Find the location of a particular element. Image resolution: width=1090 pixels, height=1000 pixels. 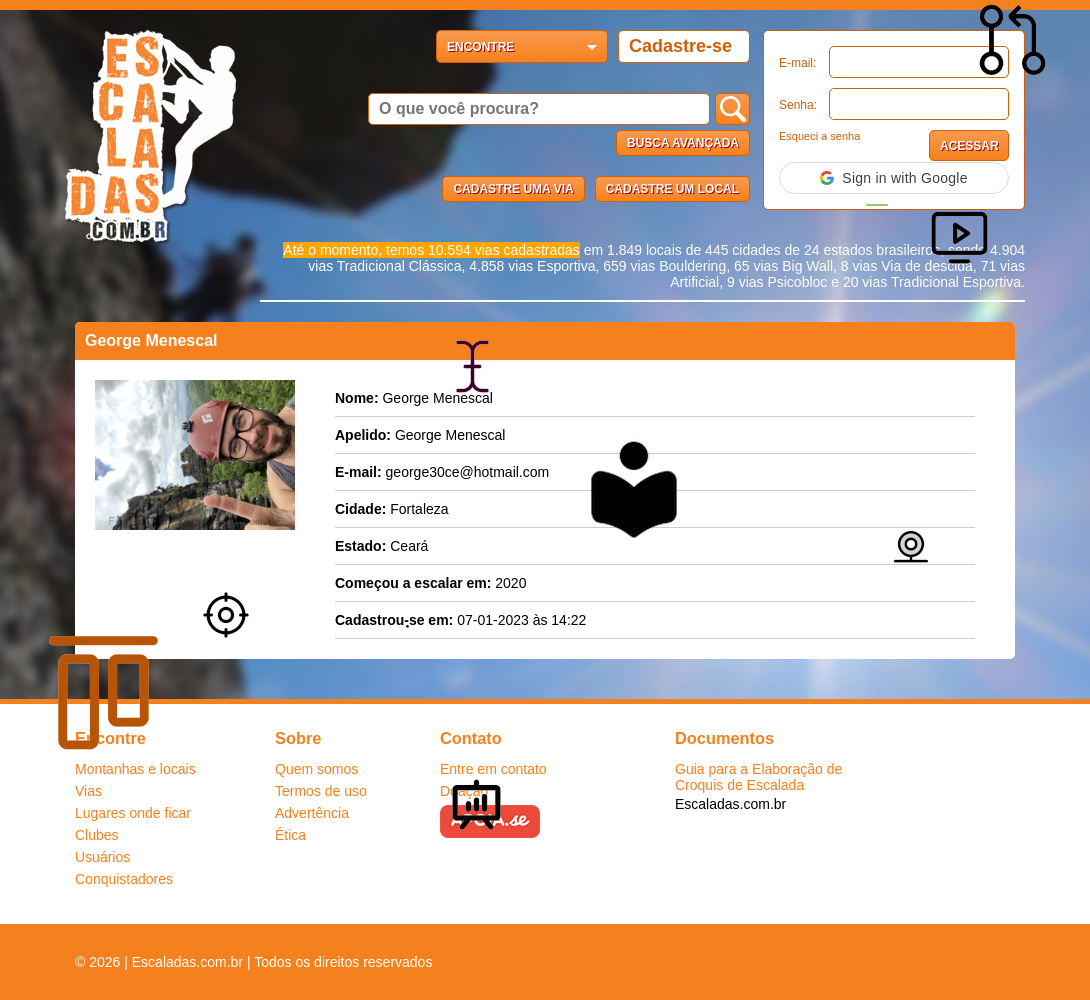

access webcam or camera settings is located at coordinates (911, 548).